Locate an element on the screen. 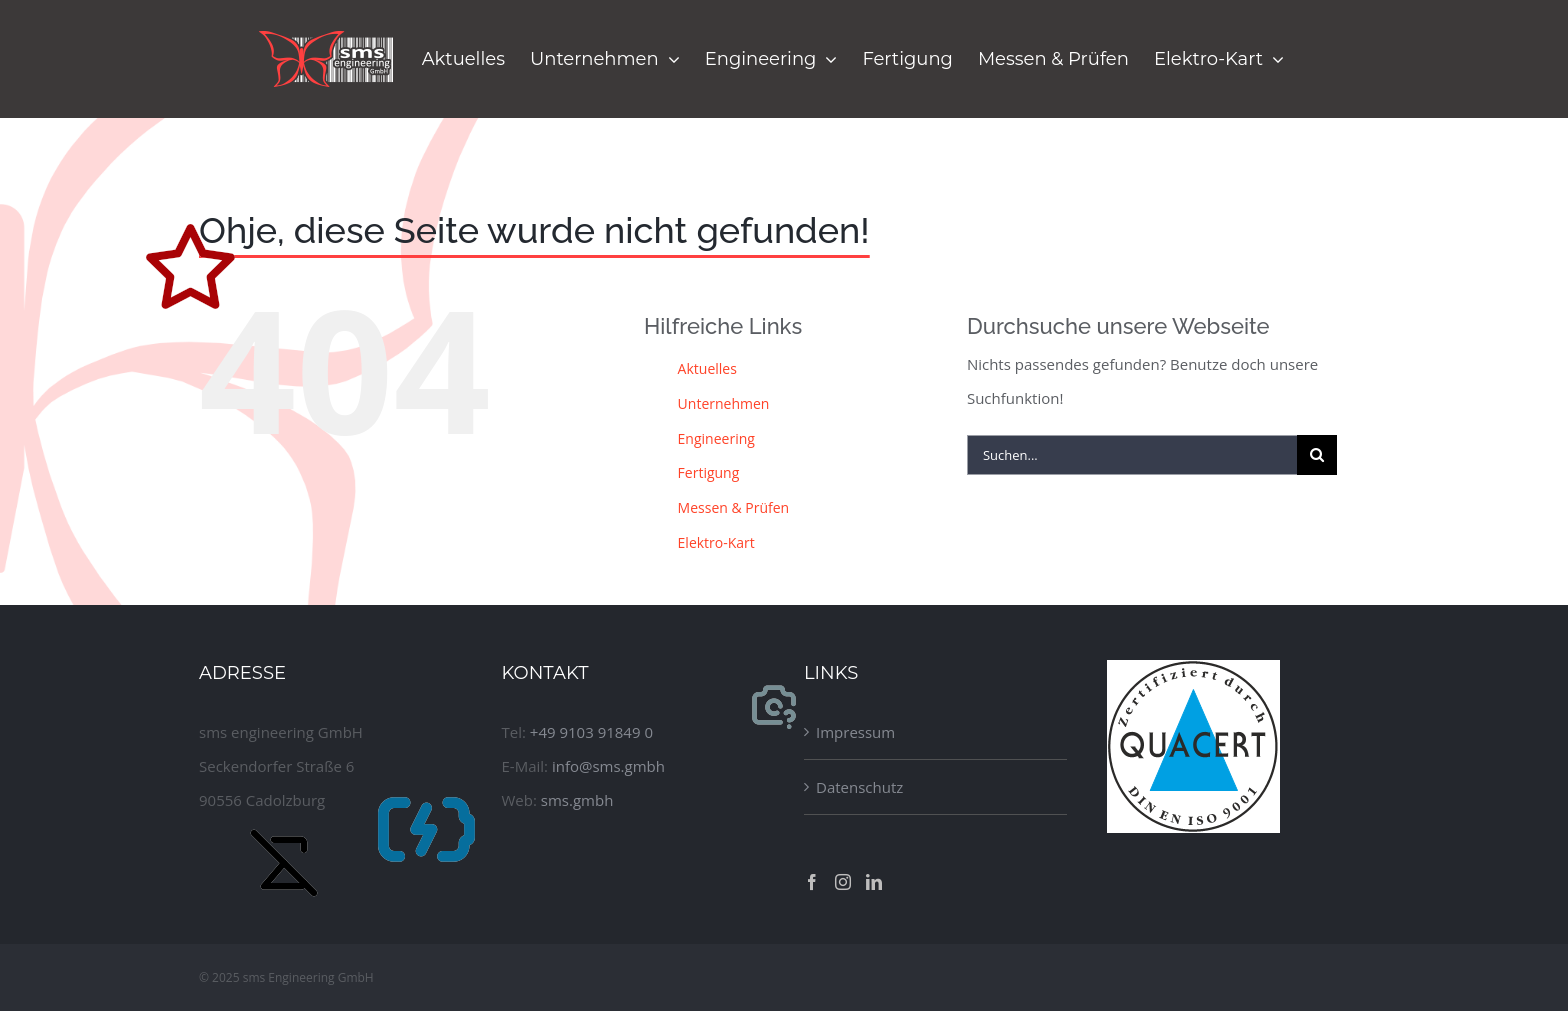 This screenshot has width=1568, height=1011. camera help or troubleshooting is located at coordinates (774, 705).